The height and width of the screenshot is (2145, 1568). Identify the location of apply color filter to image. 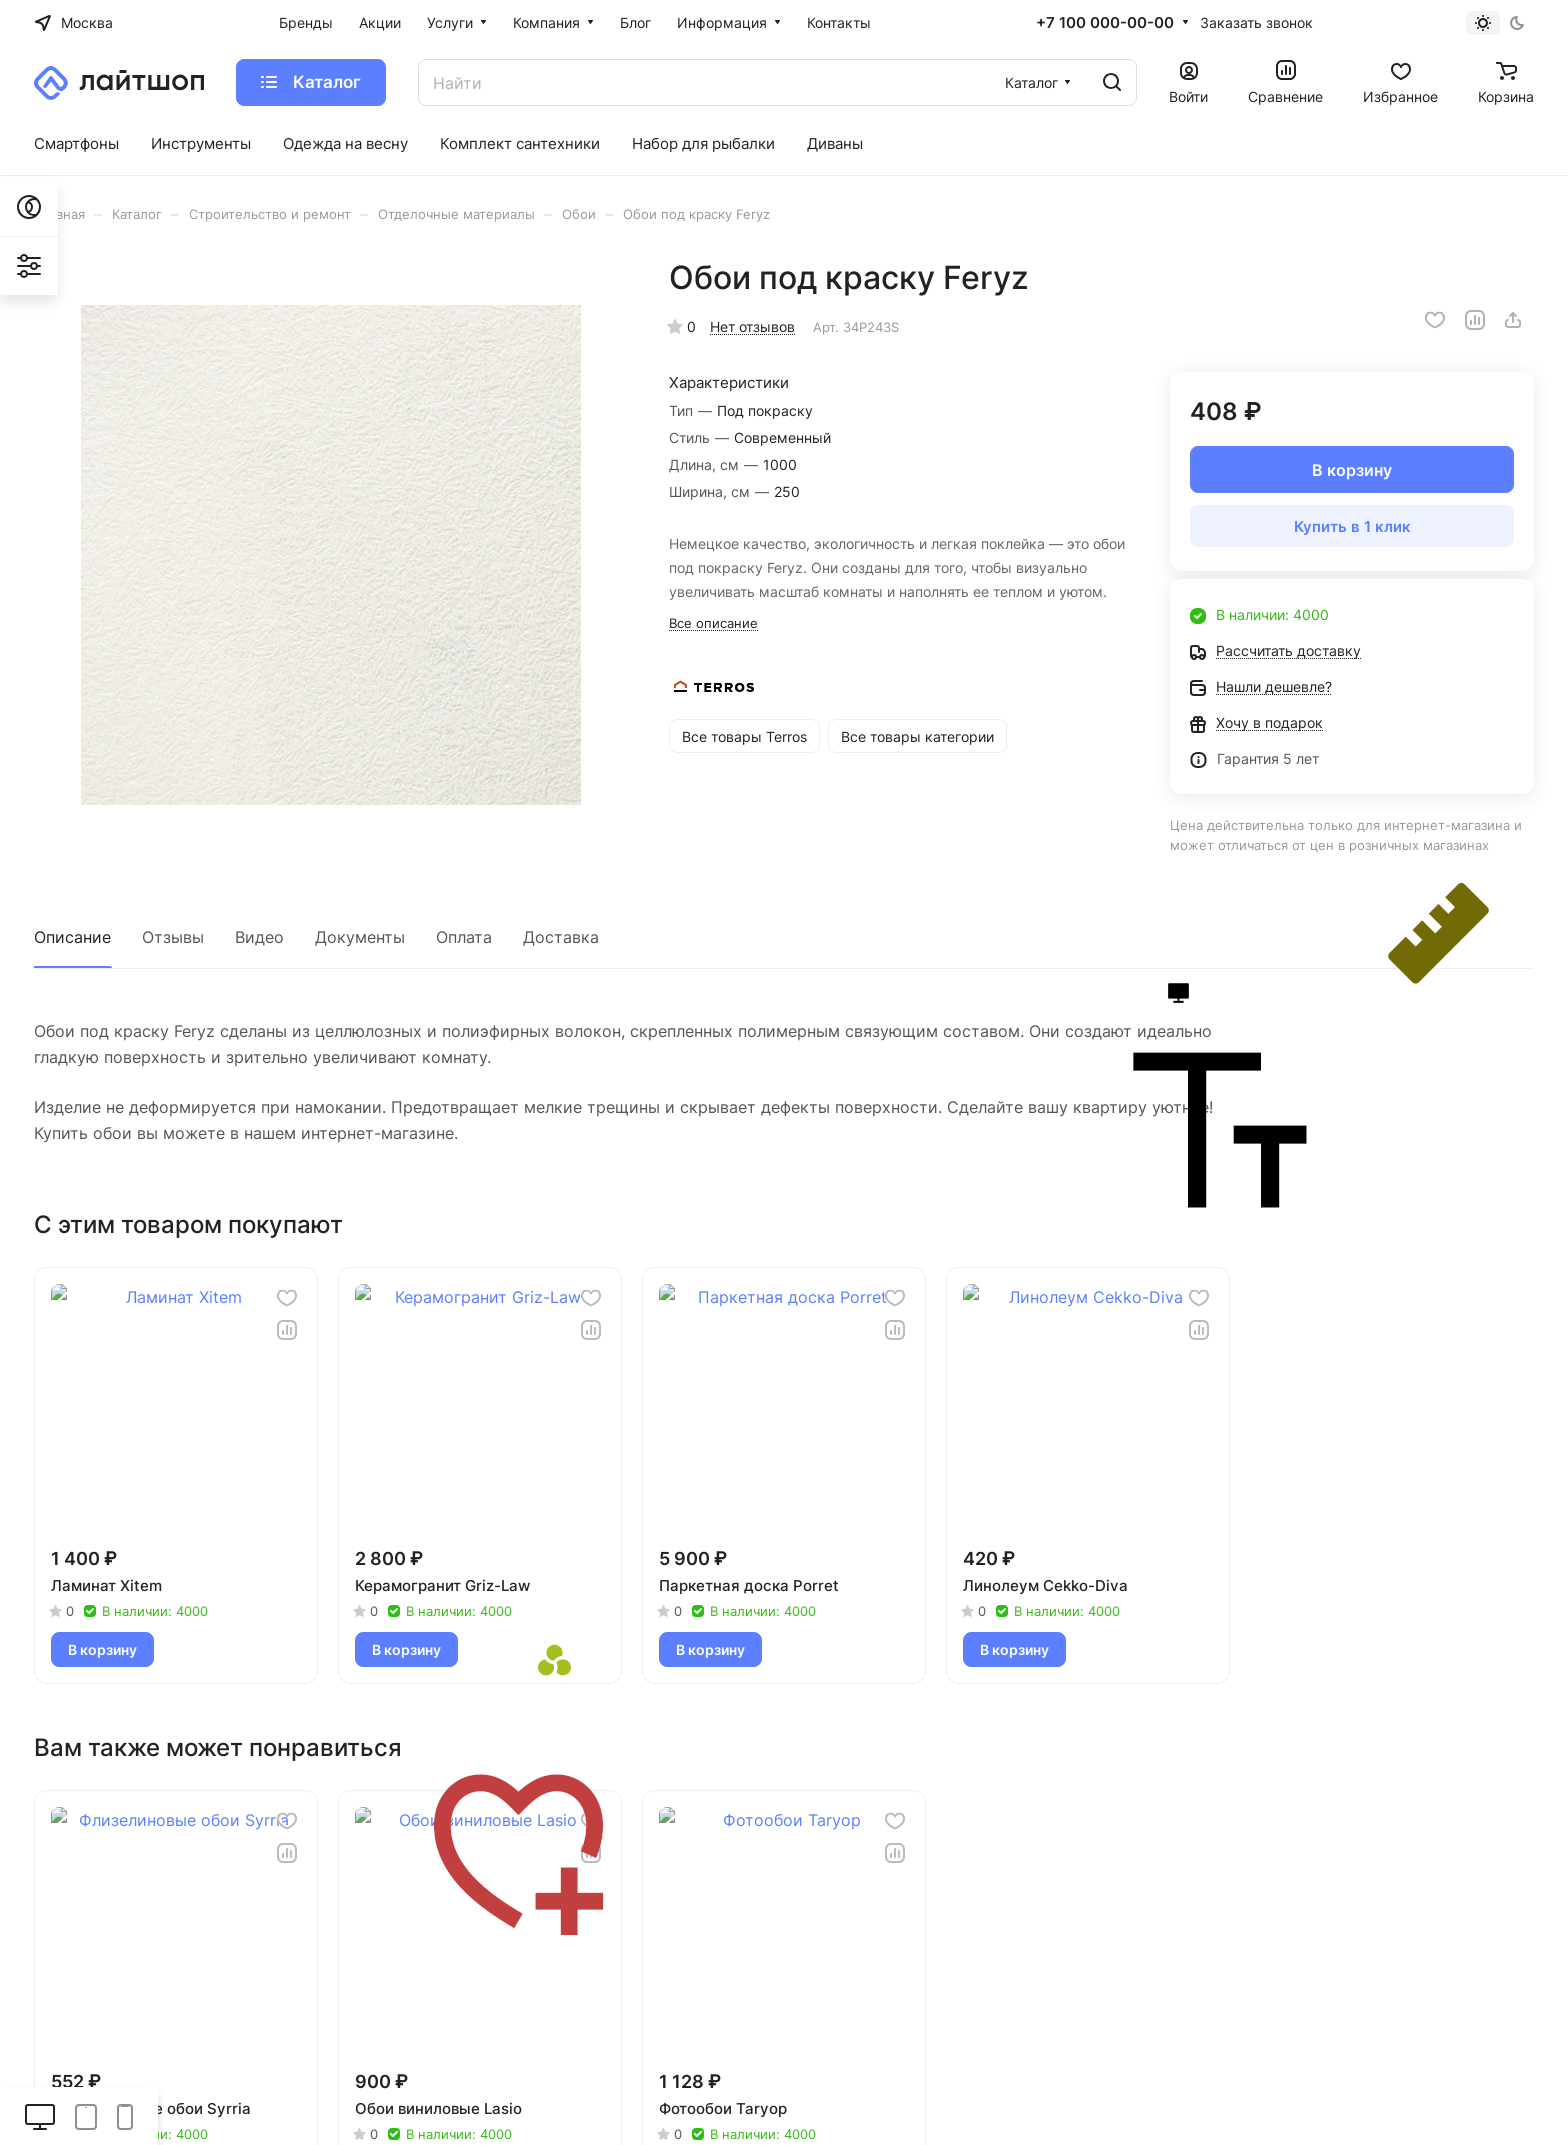
(554, 1662).